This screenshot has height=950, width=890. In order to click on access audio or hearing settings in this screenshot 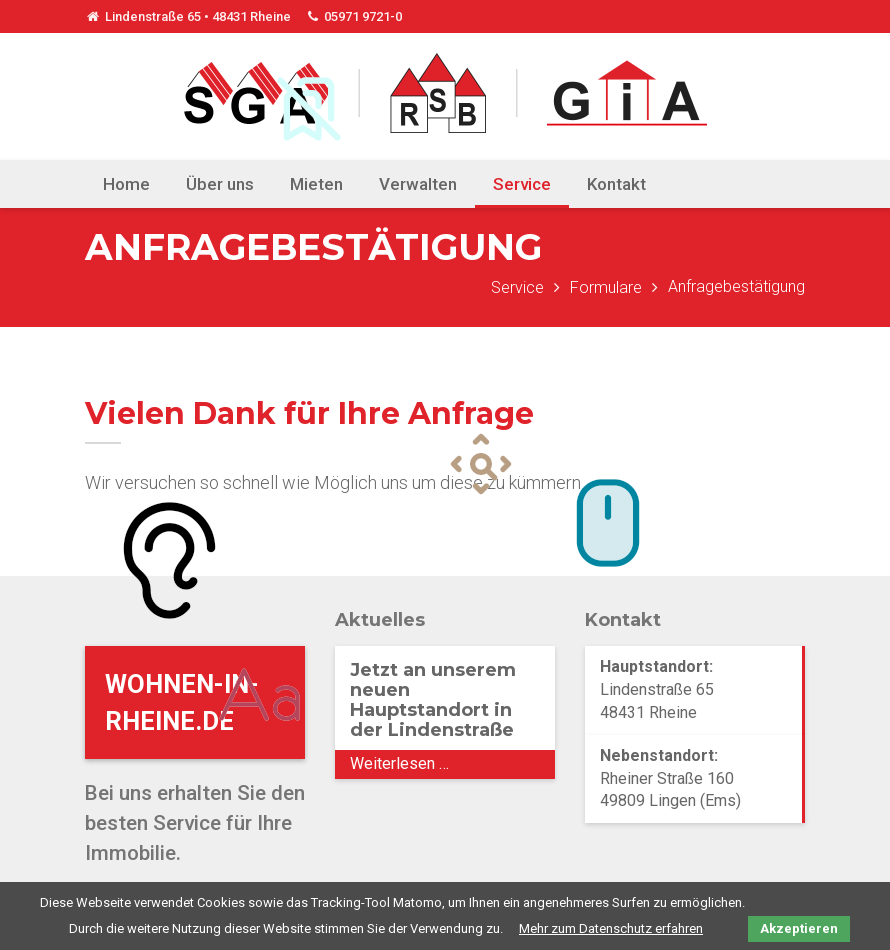, I will do `click(169, 560)`.